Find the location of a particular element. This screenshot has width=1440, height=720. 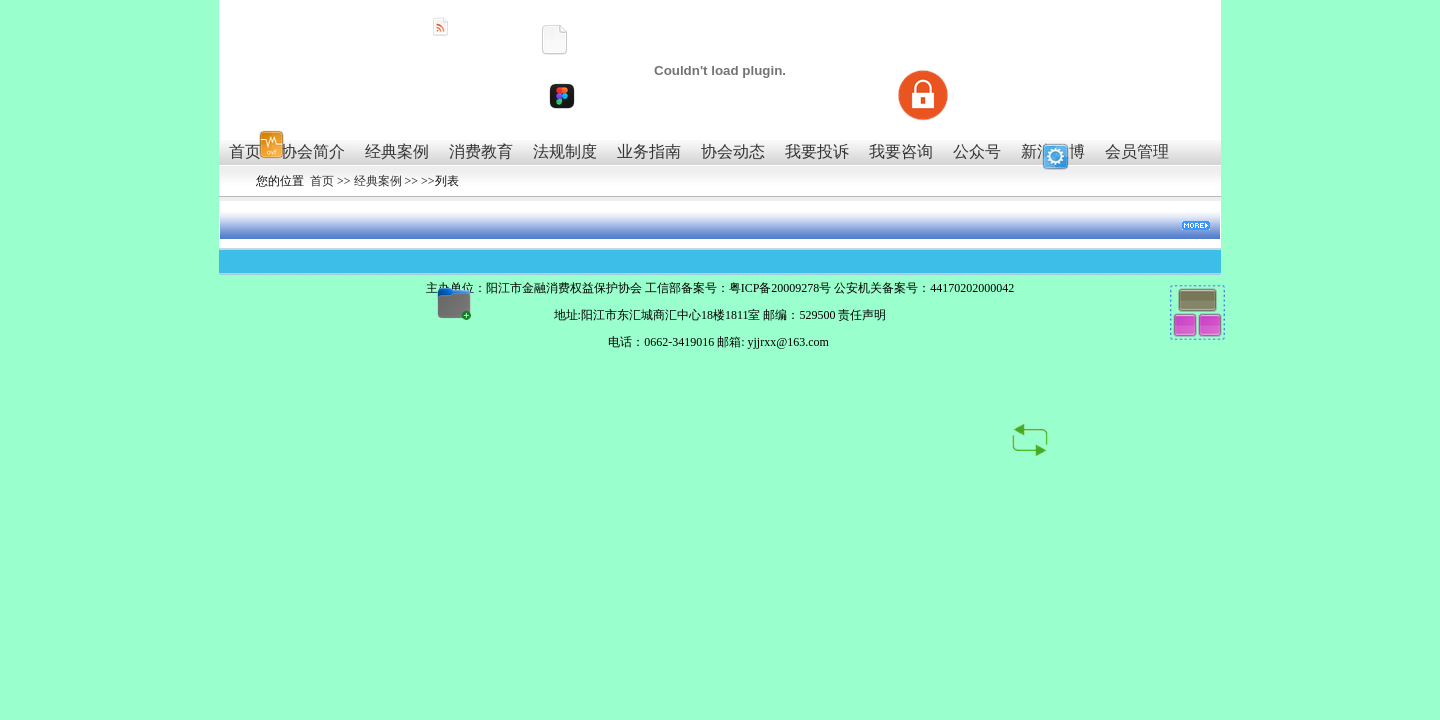

select all items in the current view is located at coordinates (1197, 312).